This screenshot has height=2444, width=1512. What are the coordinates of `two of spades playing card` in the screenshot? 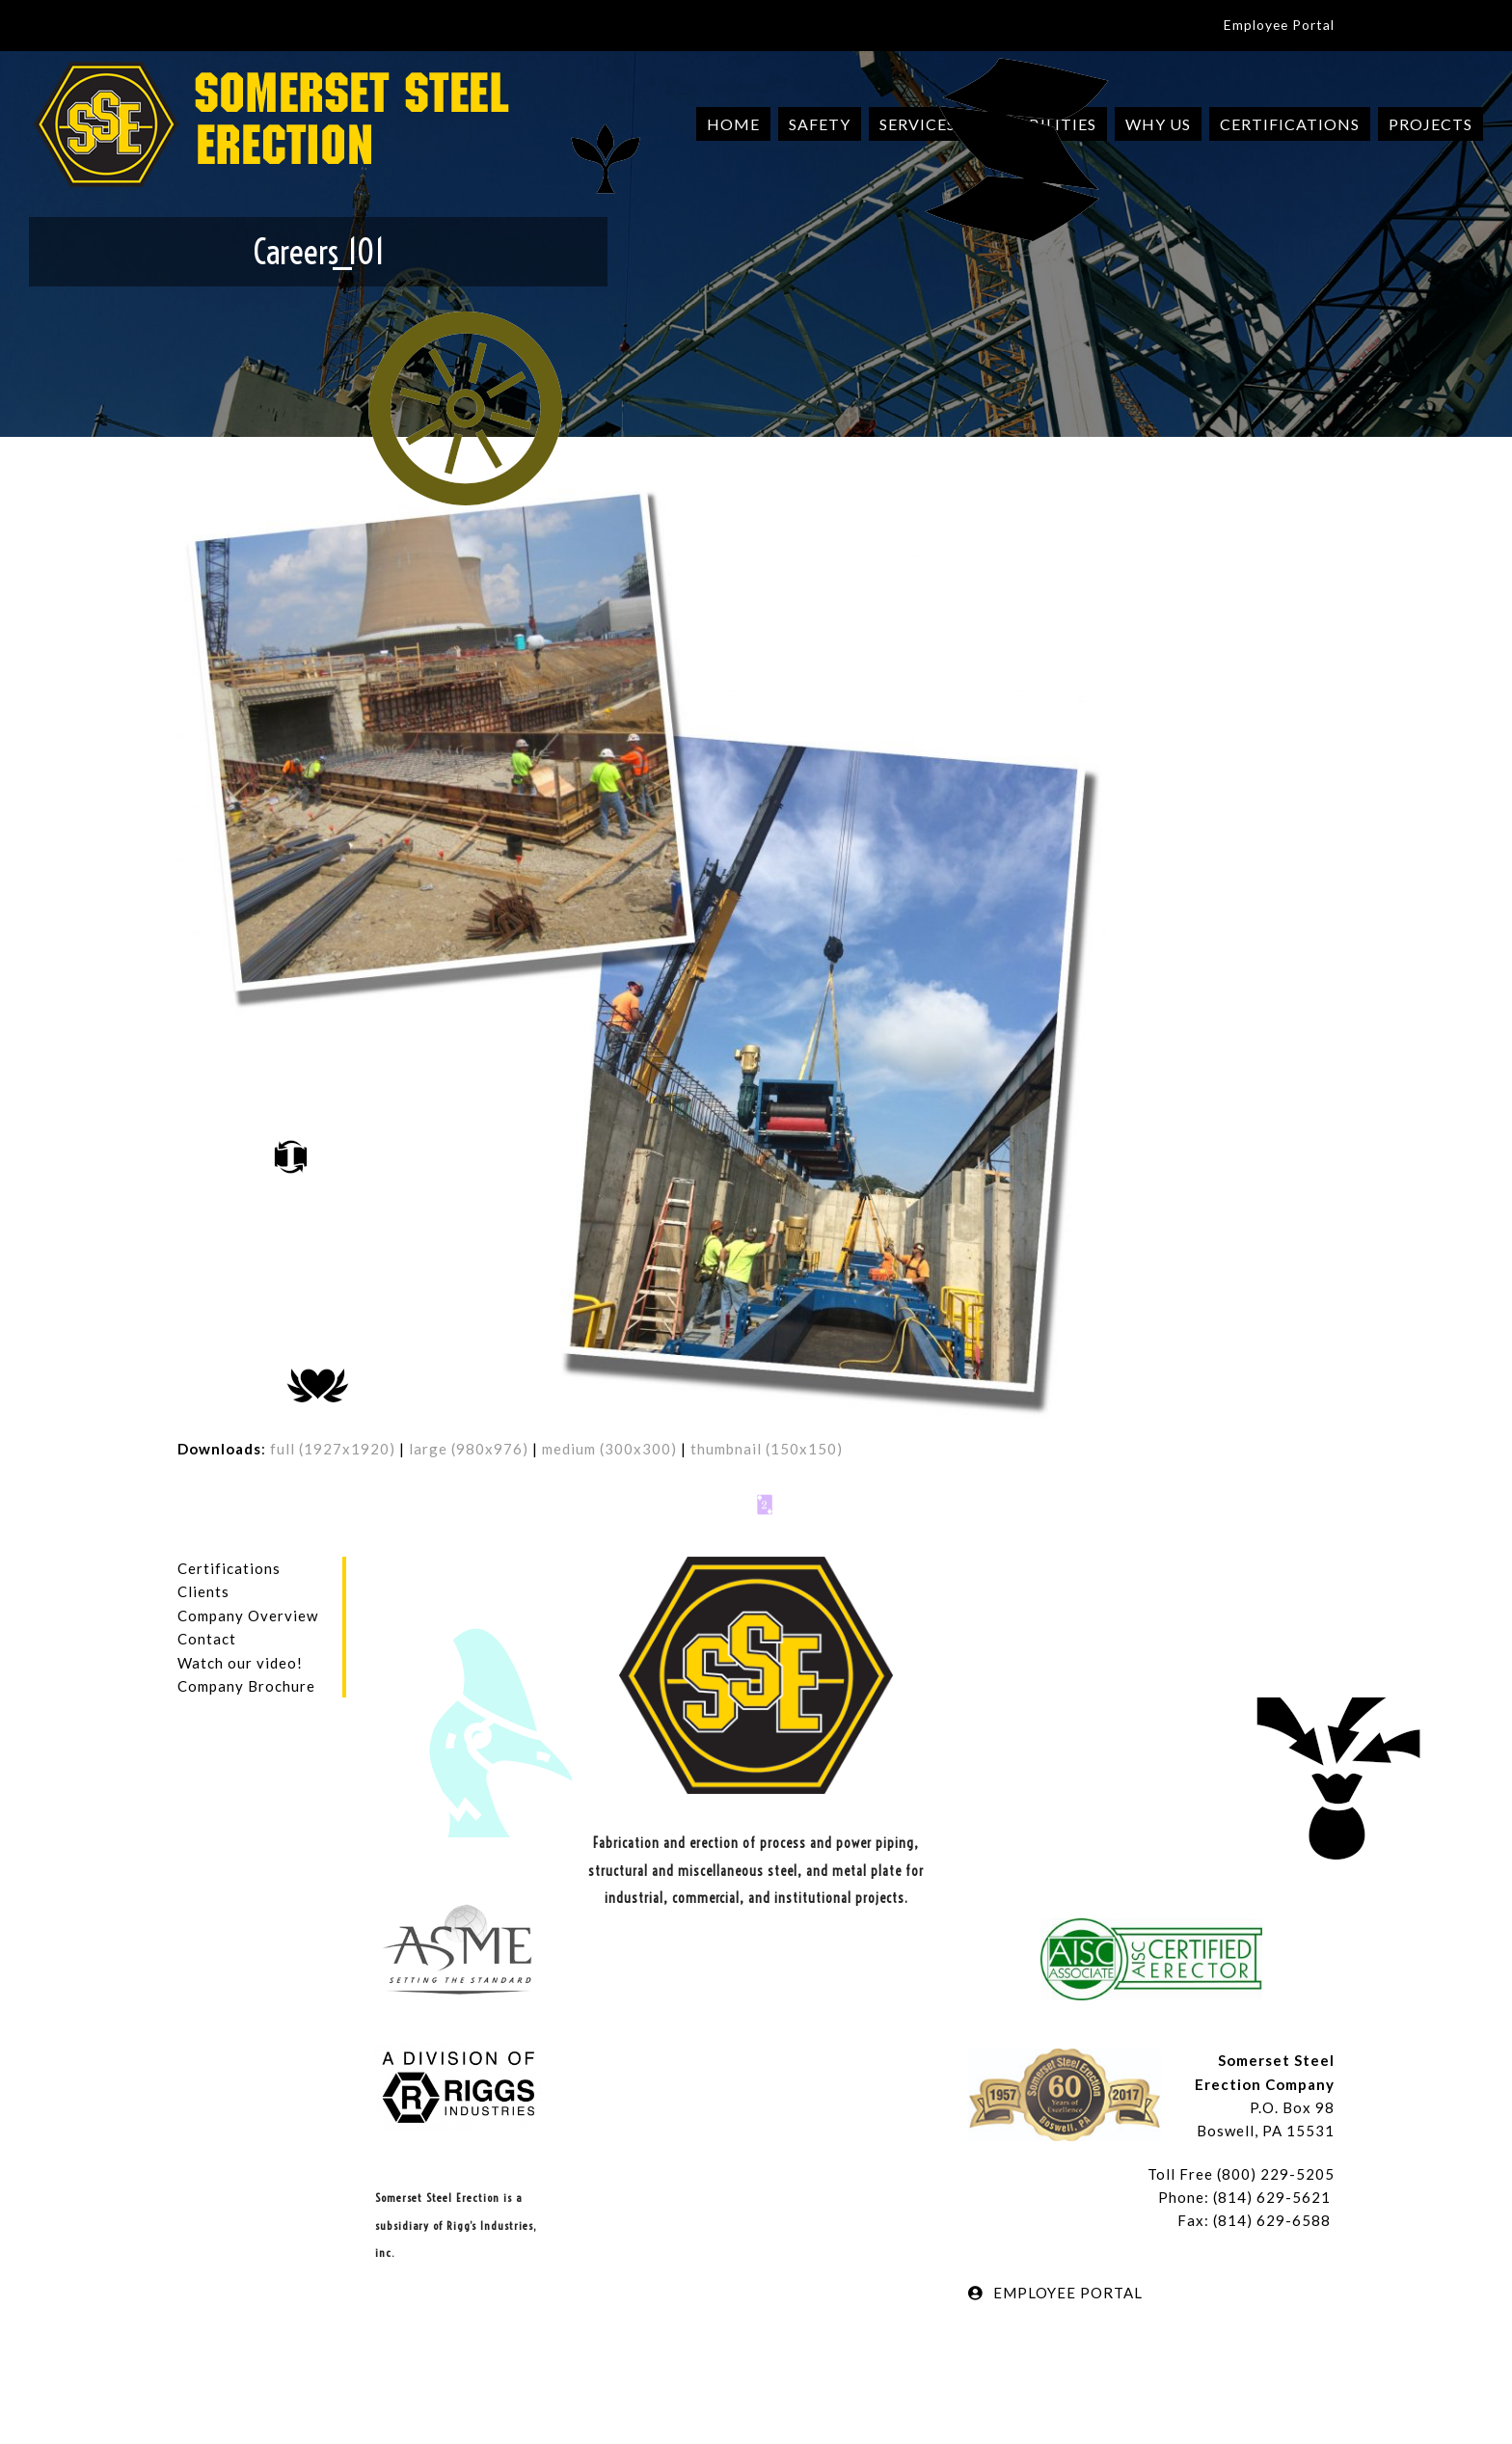 It's located at (765, 1505).